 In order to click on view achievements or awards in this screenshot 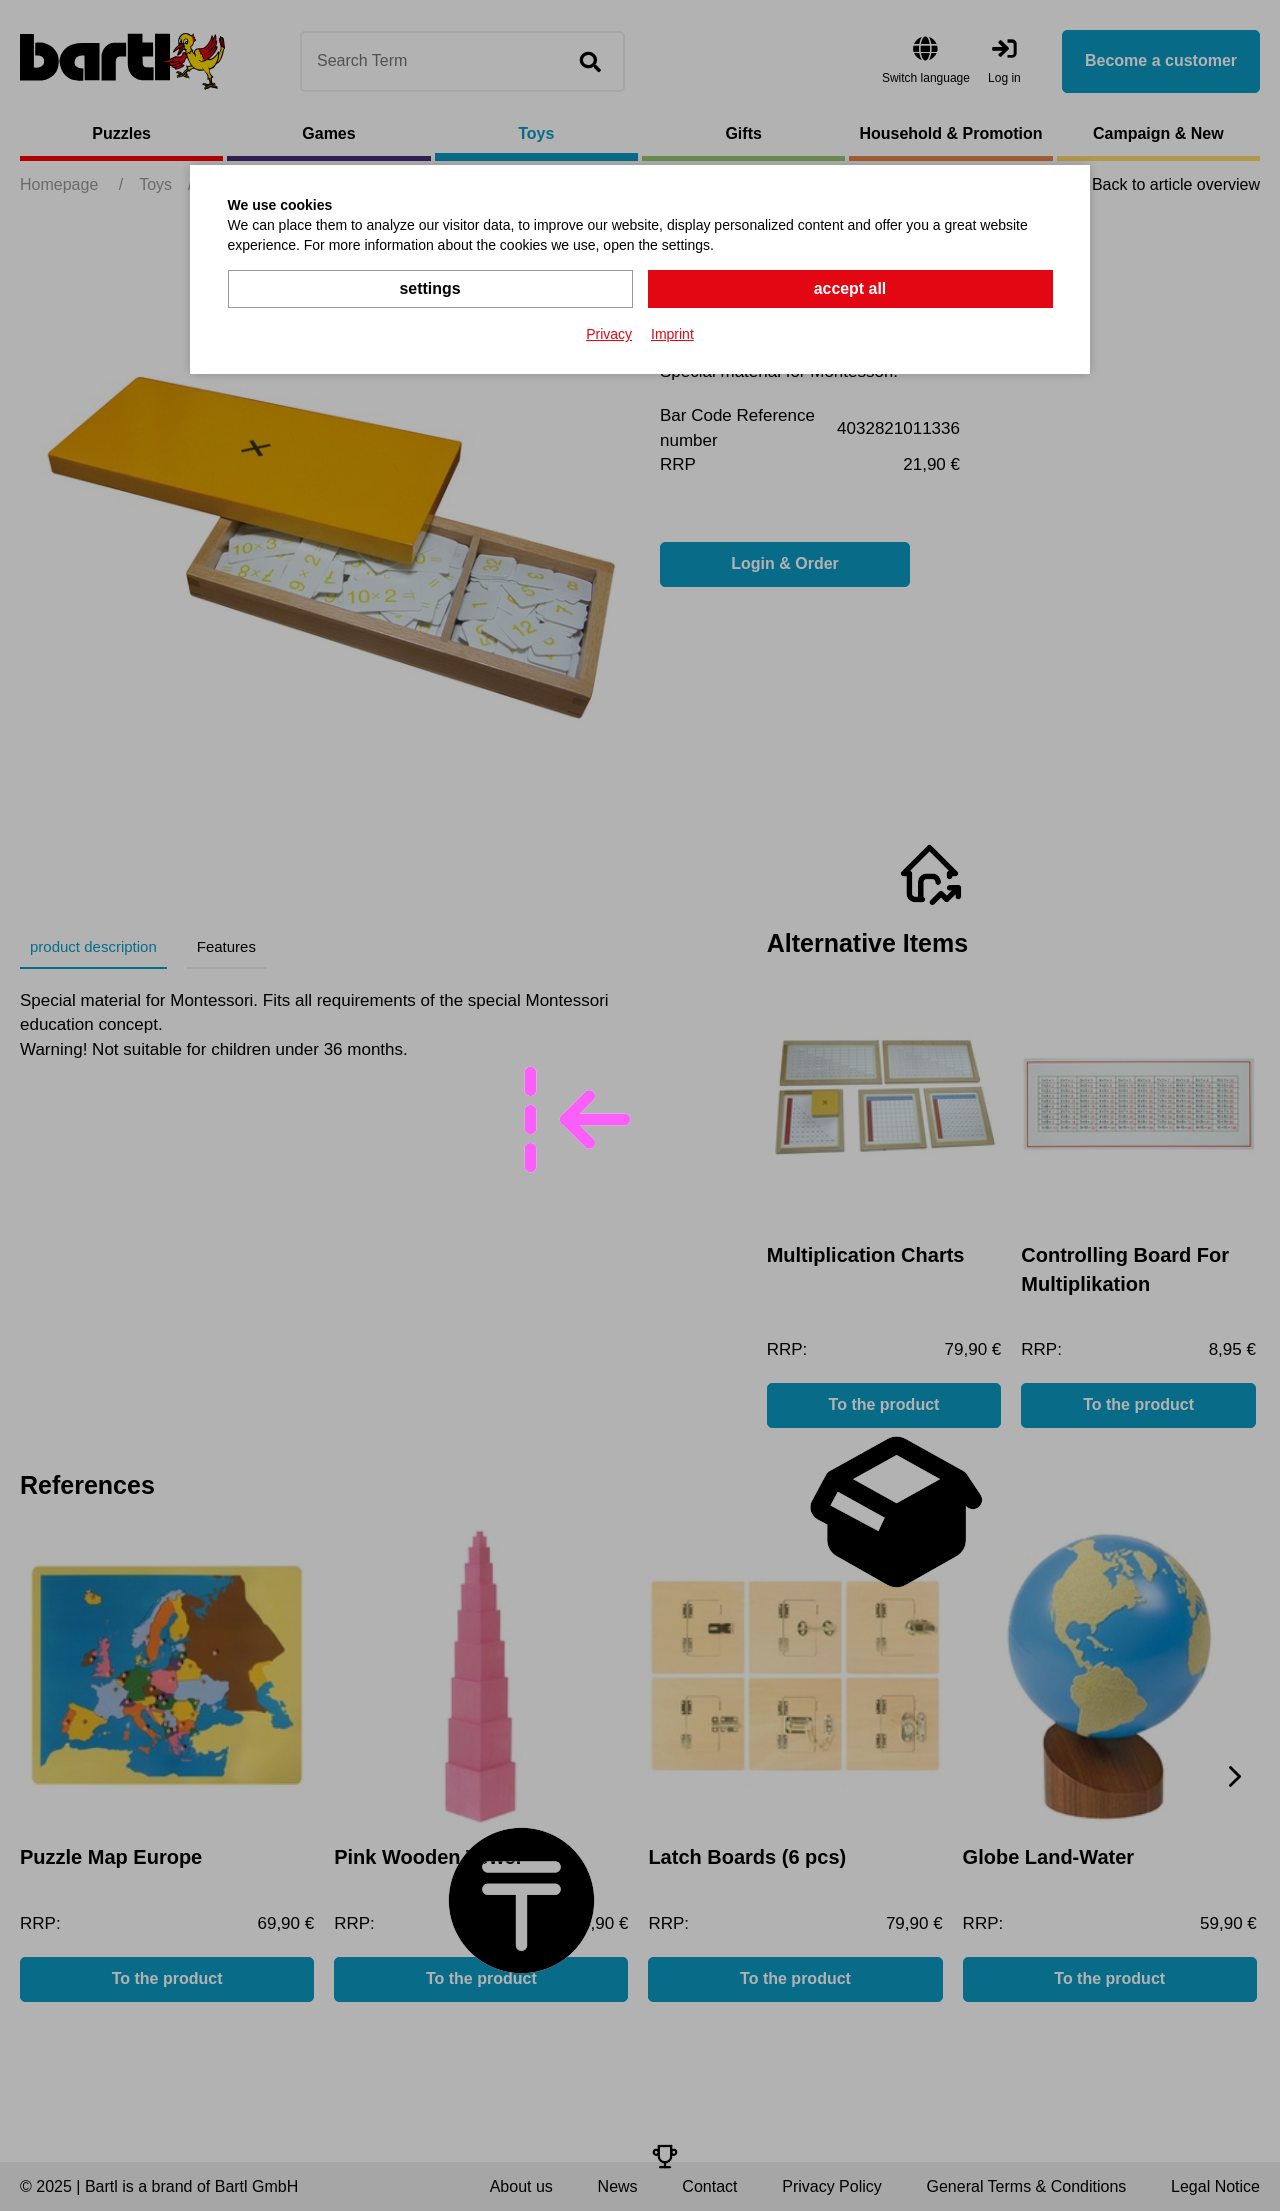, I will do `click(665, 2156)`.